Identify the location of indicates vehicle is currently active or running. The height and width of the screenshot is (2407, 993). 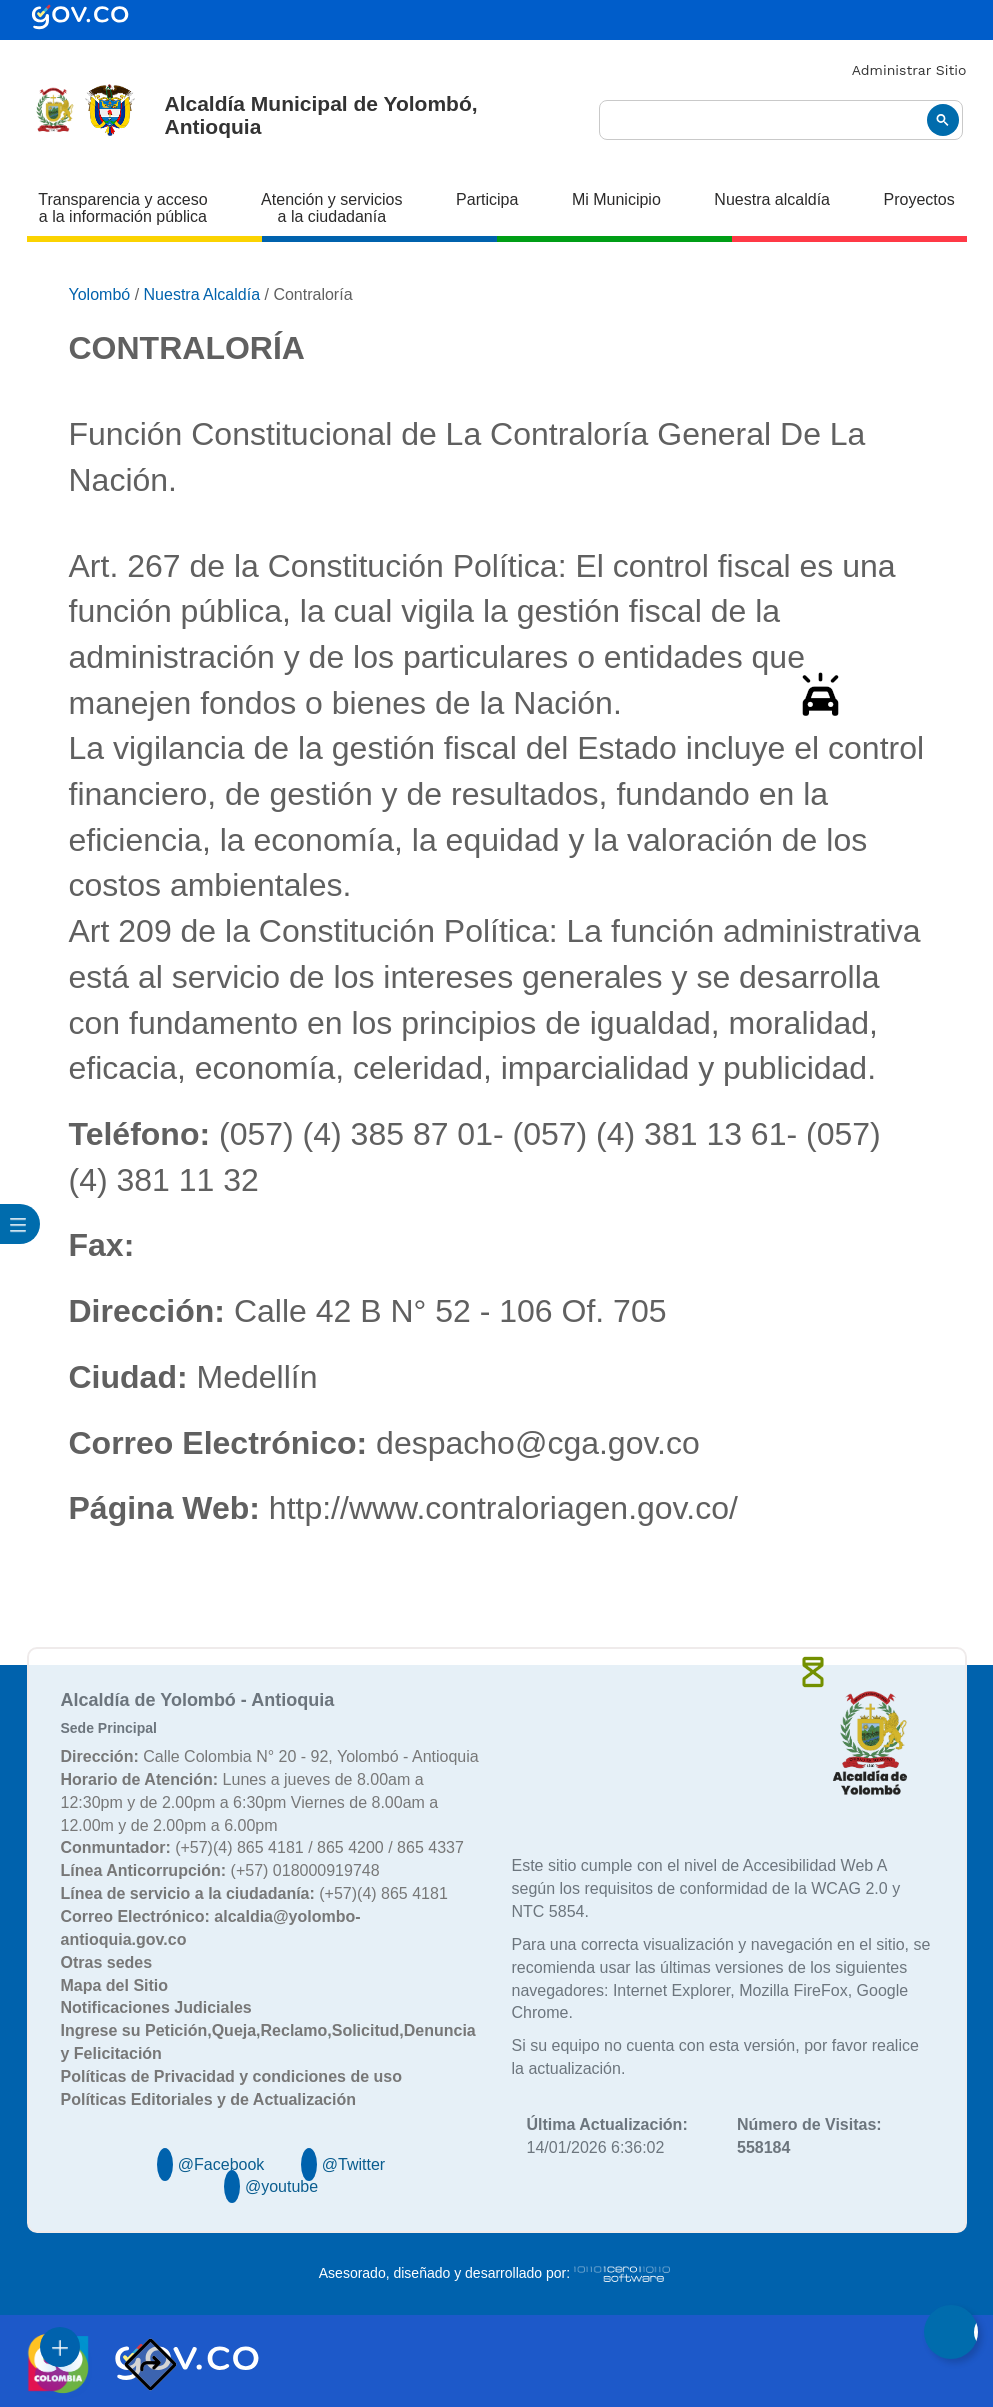
(820, 695).